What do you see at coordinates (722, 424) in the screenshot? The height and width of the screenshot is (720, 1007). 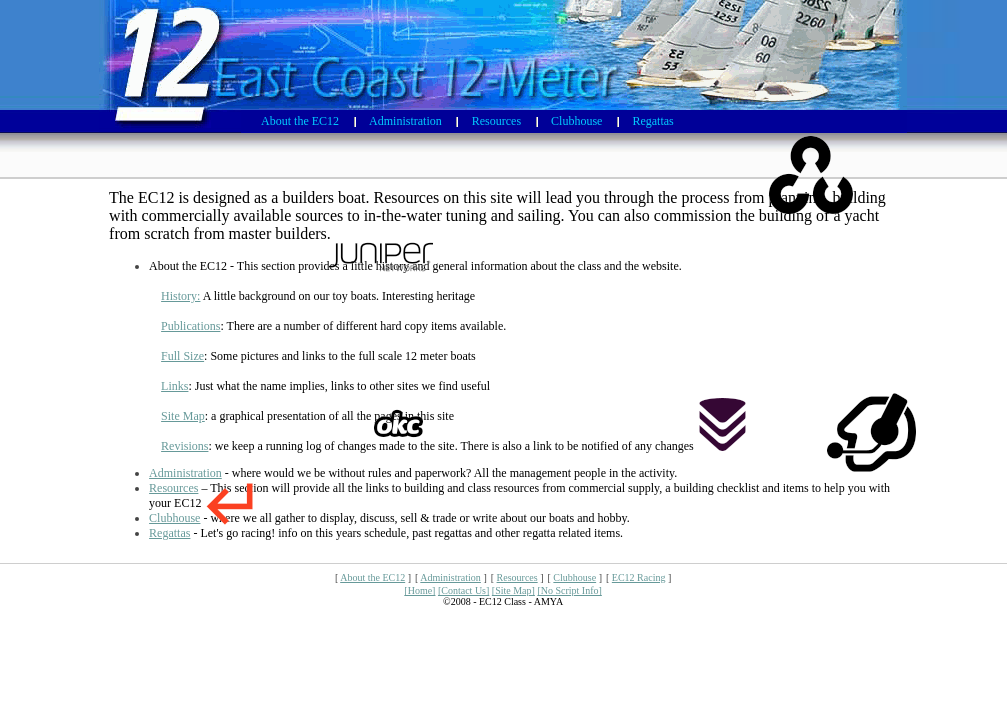 I see `VictoriaMetrics logo` at bounding box center [722, 424].